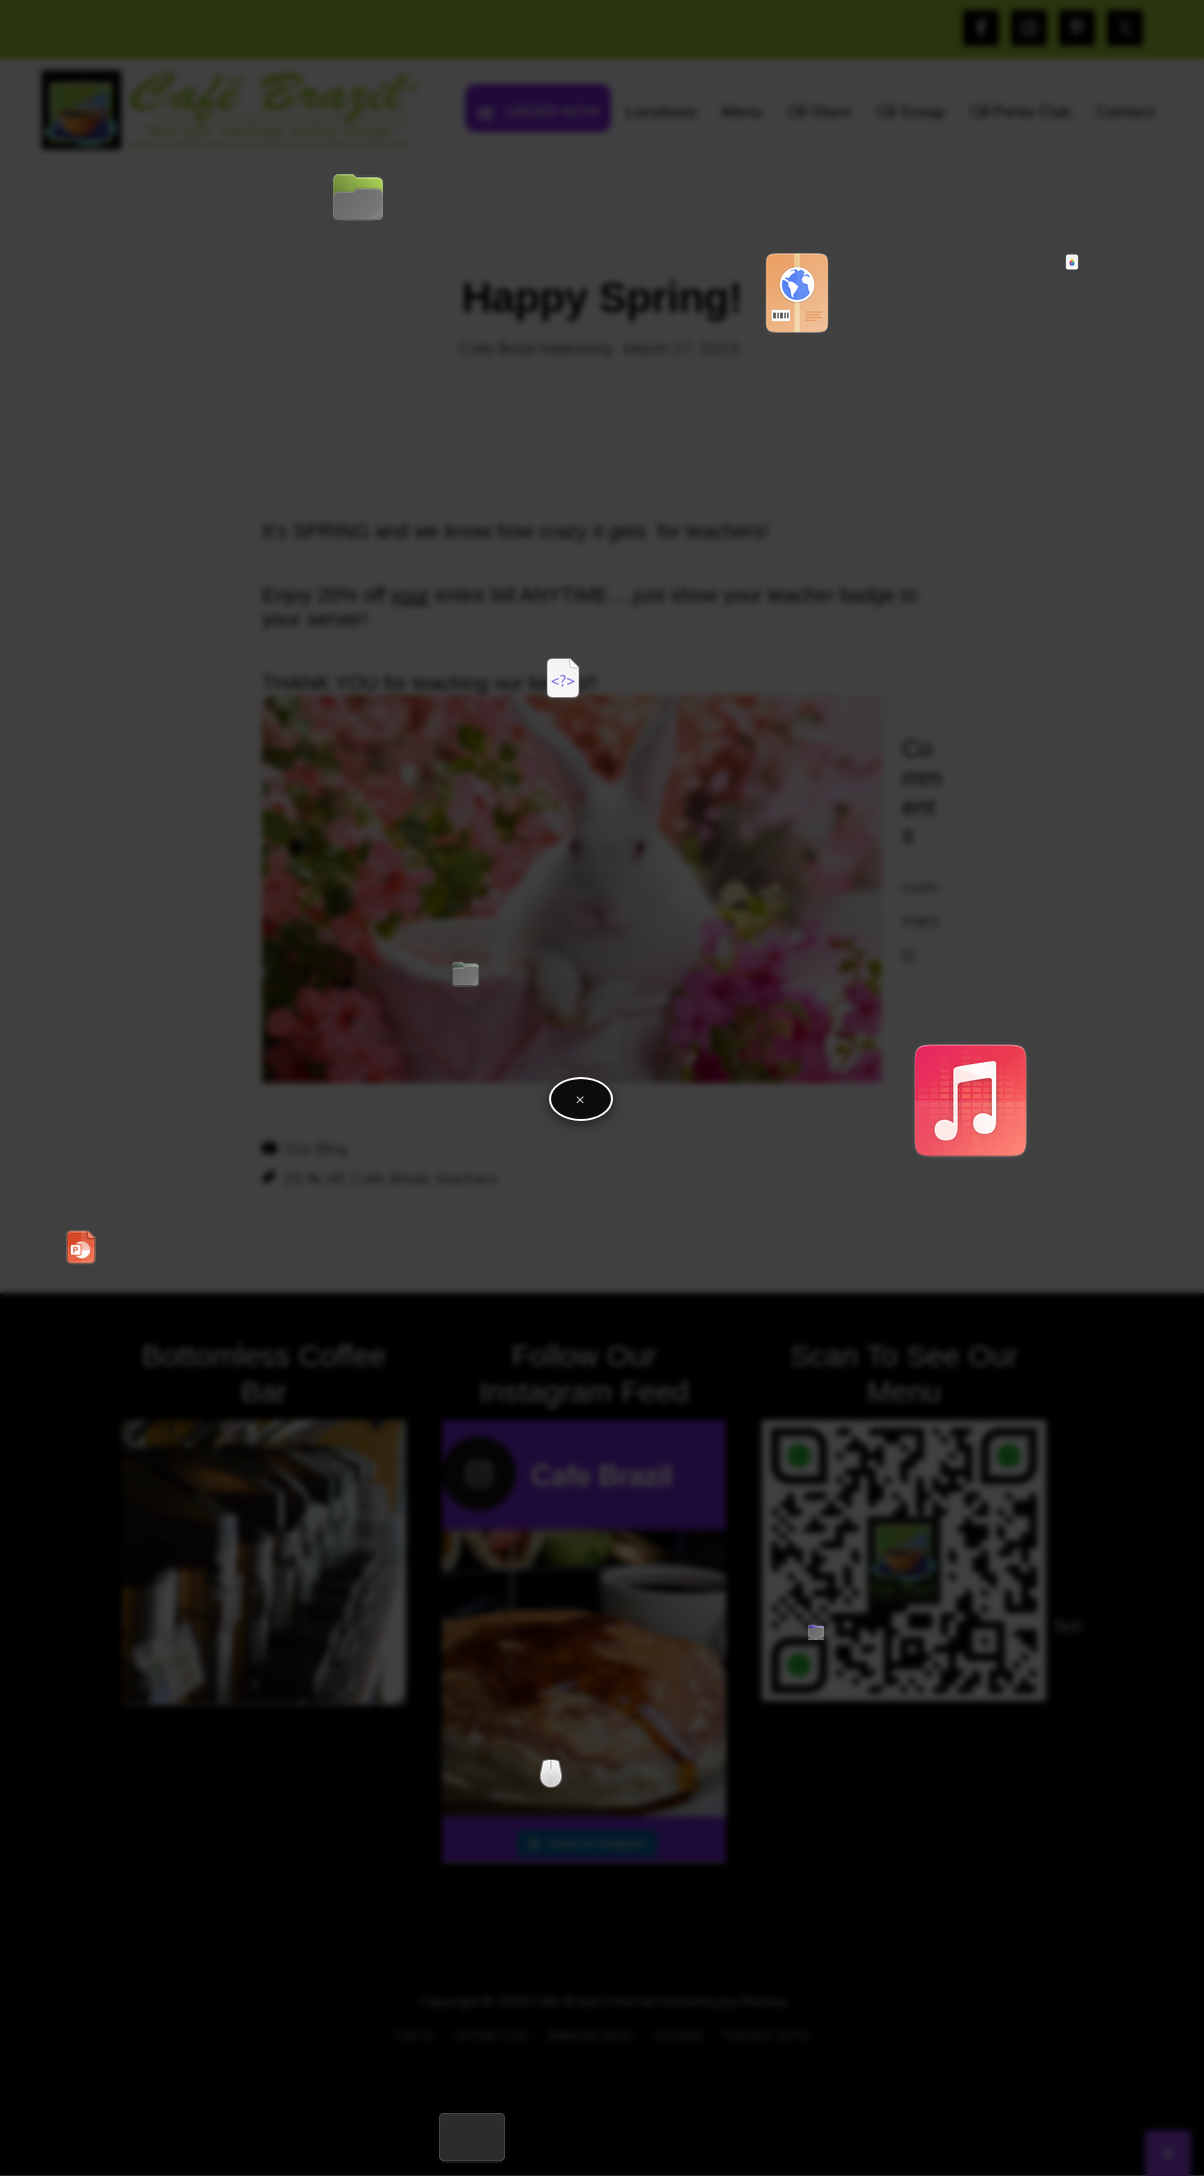 This screenshot has width=1204, height=2176. Describe the element at coordinates (1072, 262) in the screenshot. I see `an ICC color profile file` at that location.